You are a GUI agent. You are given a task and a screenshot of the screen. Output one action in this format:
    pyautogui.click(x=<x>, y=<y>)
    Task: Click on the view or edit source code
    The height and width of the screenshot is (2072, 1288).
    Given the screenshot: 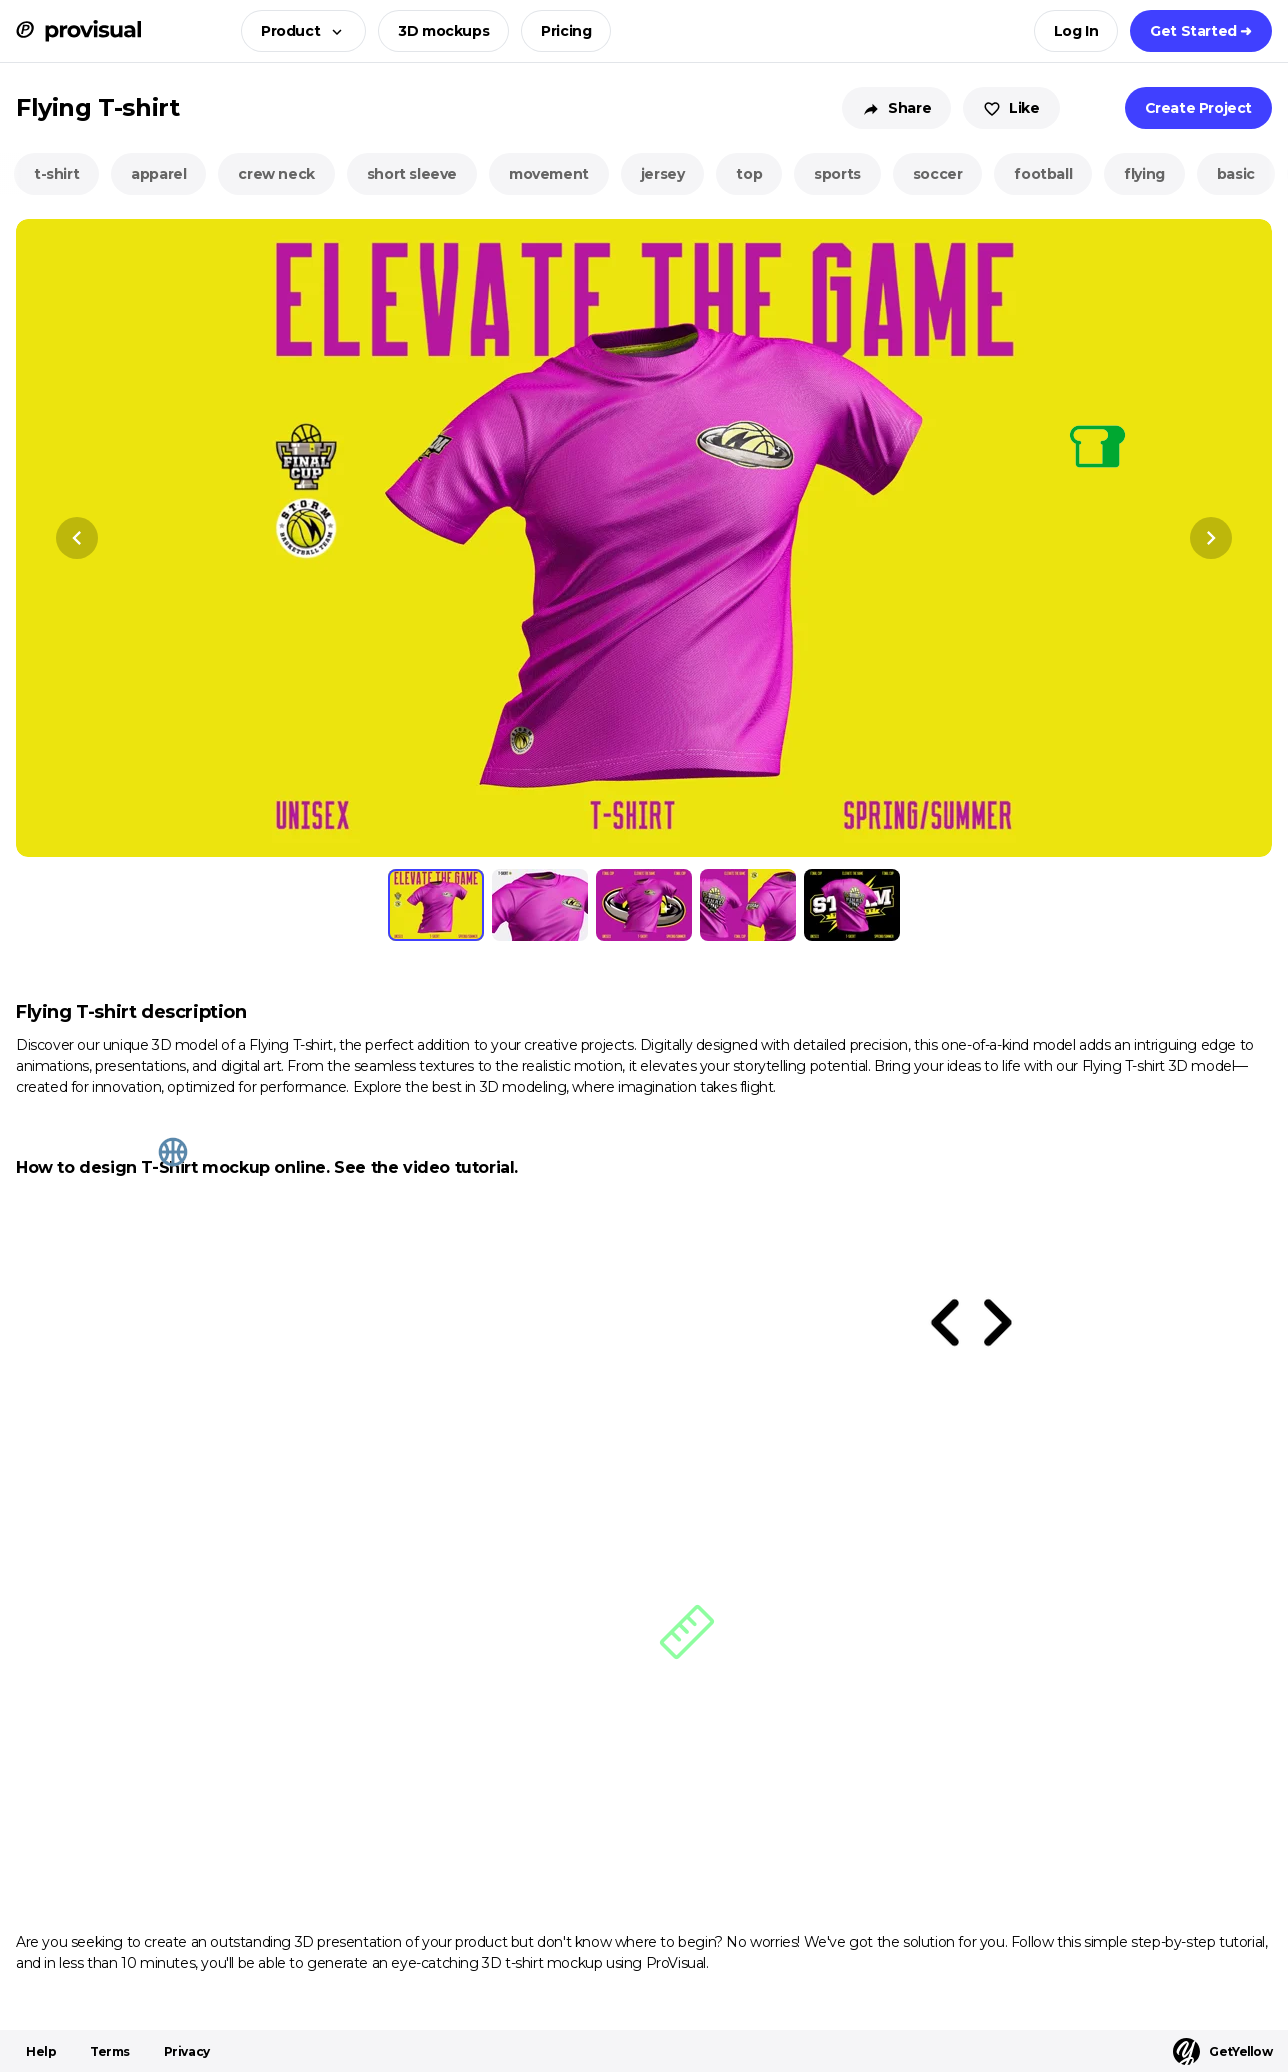 What is the action you would take?
    pyautogui.click(x=971, y=1322)
    